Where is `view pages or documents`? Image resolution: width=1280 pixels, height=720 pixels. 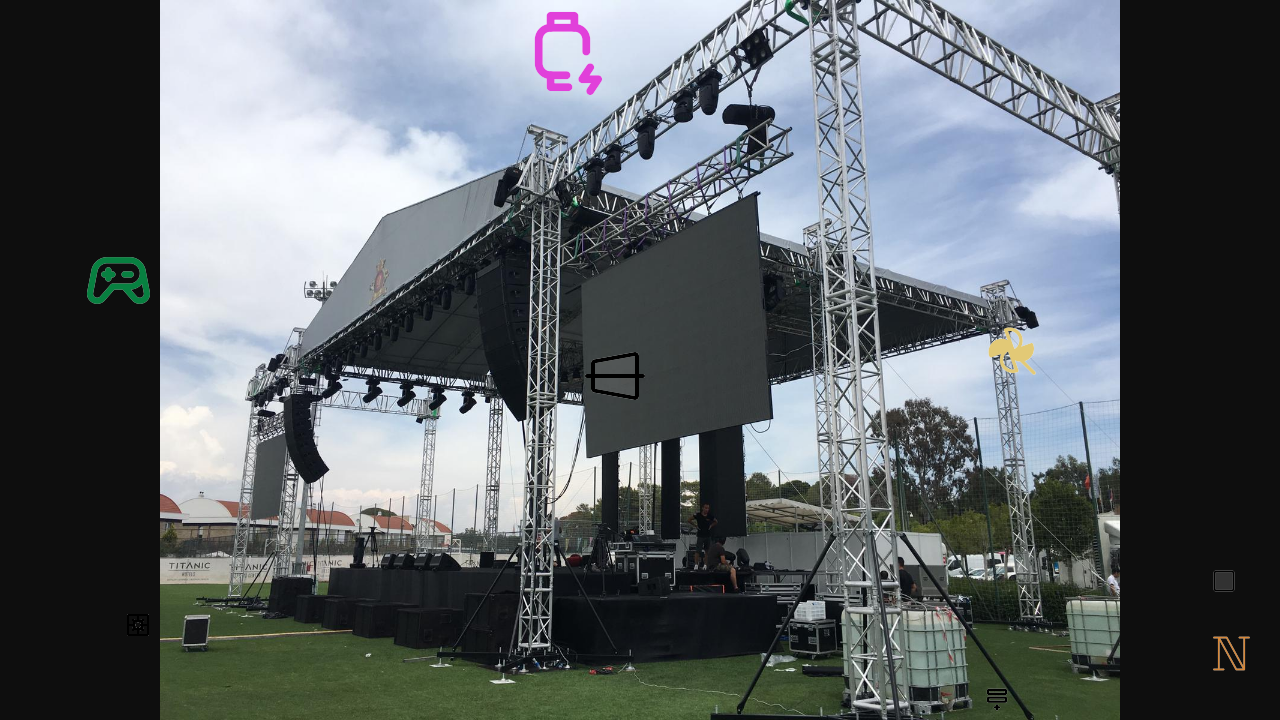 view pages or documents is located at coordinates (138, 625).